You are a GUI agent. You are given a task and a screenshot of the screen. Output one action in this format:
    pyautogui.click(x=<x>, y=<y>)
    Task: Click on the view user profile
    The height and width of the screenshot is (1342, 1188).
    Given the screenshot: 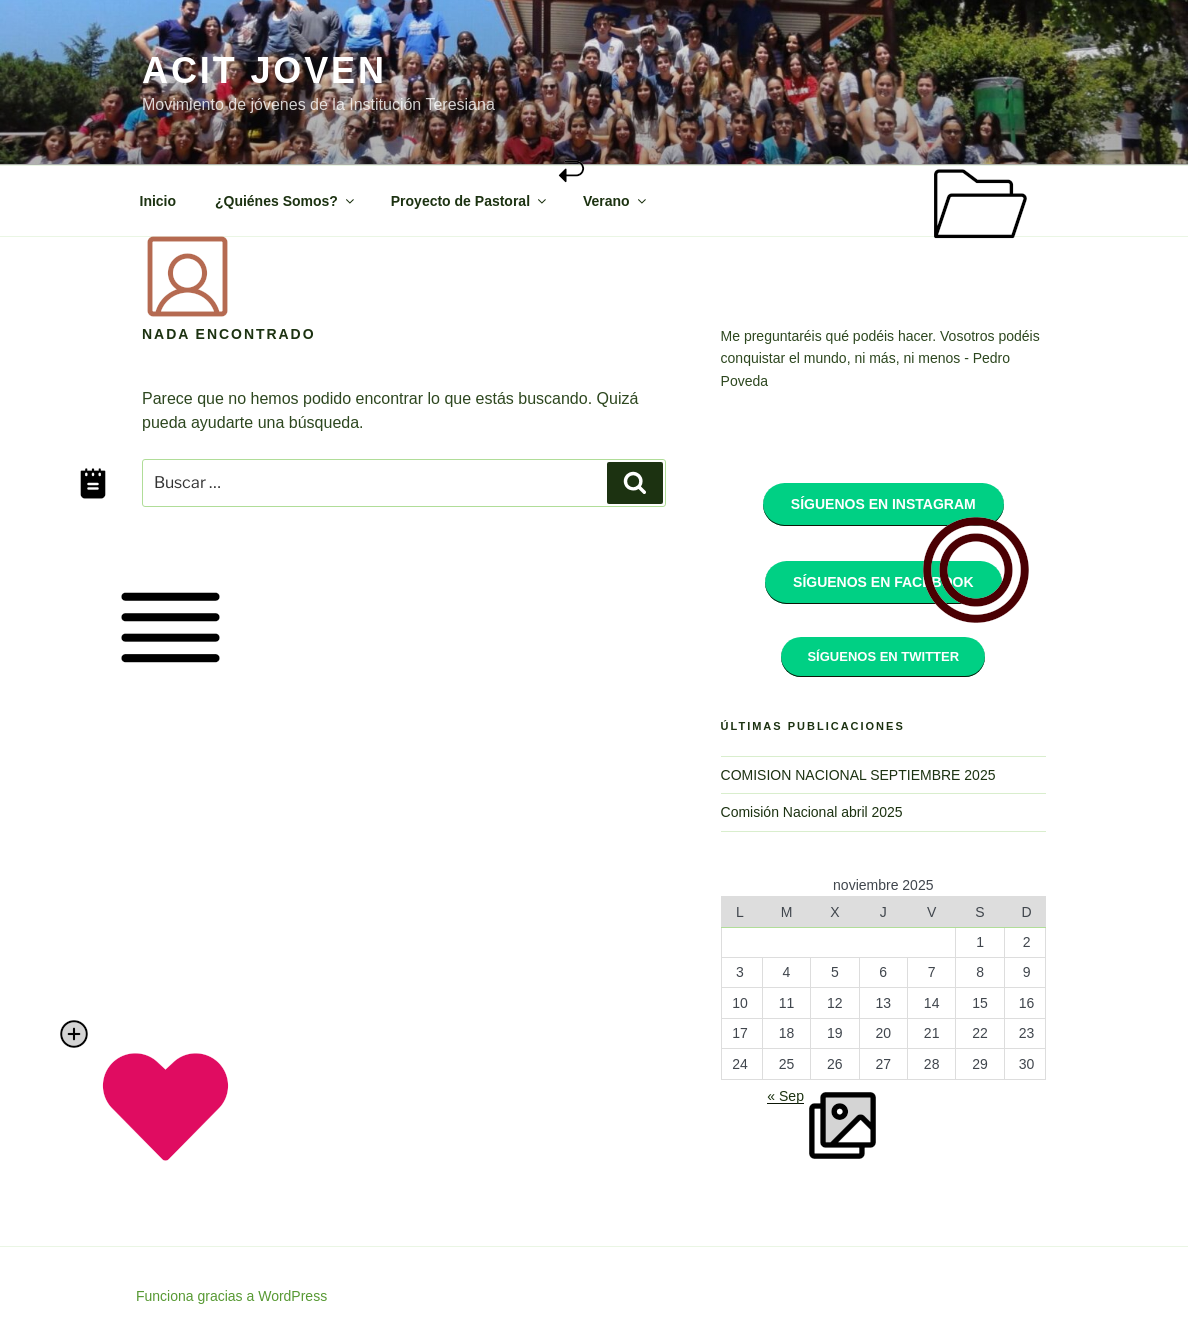 What is the action you would take?
    pyautogui.click(x=187, y=276)
    